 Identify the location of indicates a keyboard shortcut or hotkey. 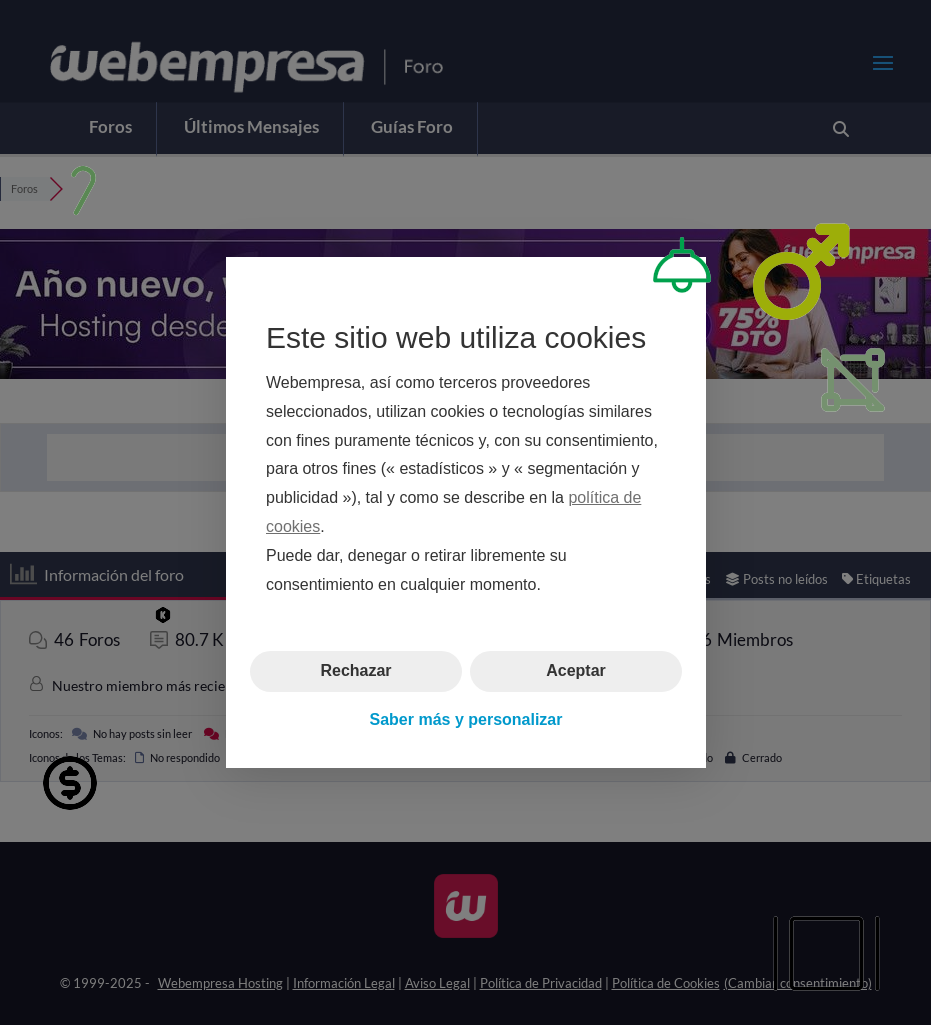
(163, 615).